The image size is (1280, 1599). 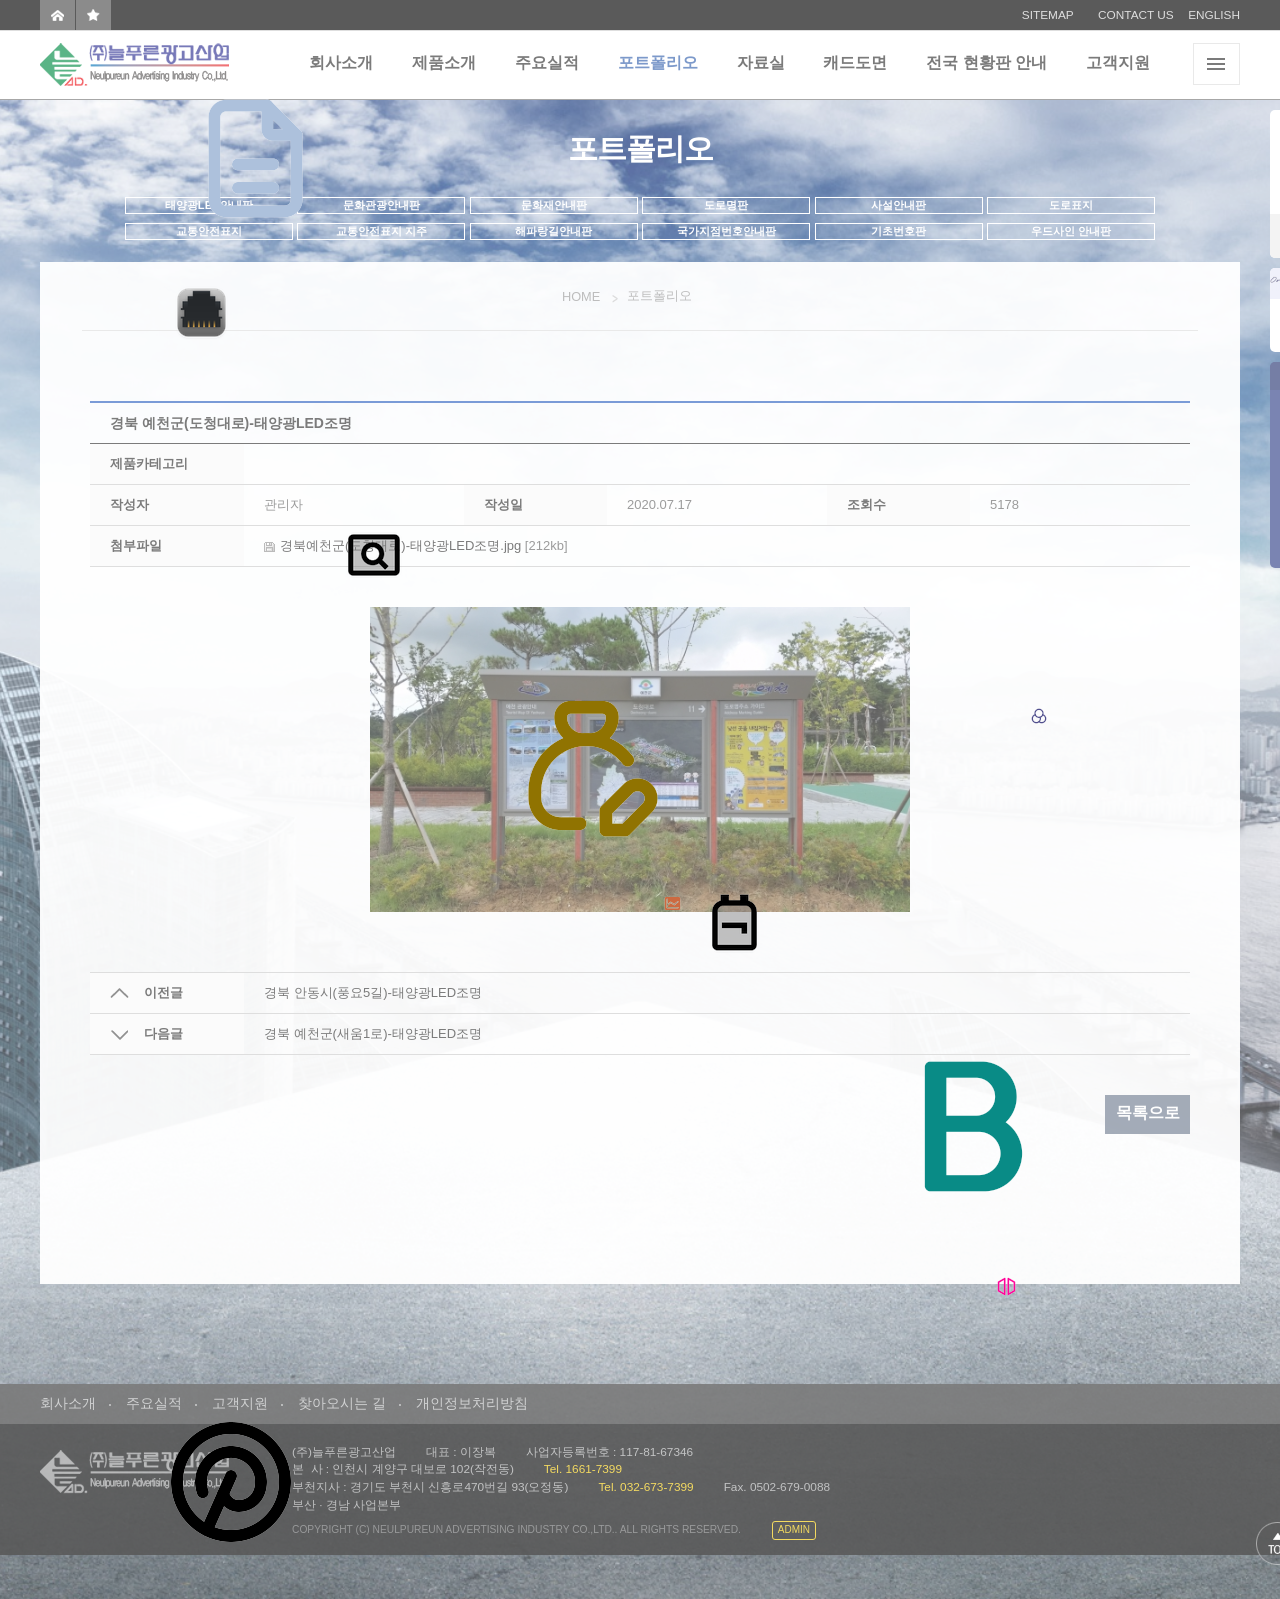 What do you see at coordinates (374, 555) in the screenshot?
I see `search within a document or page` at bounding box center [374, 555].